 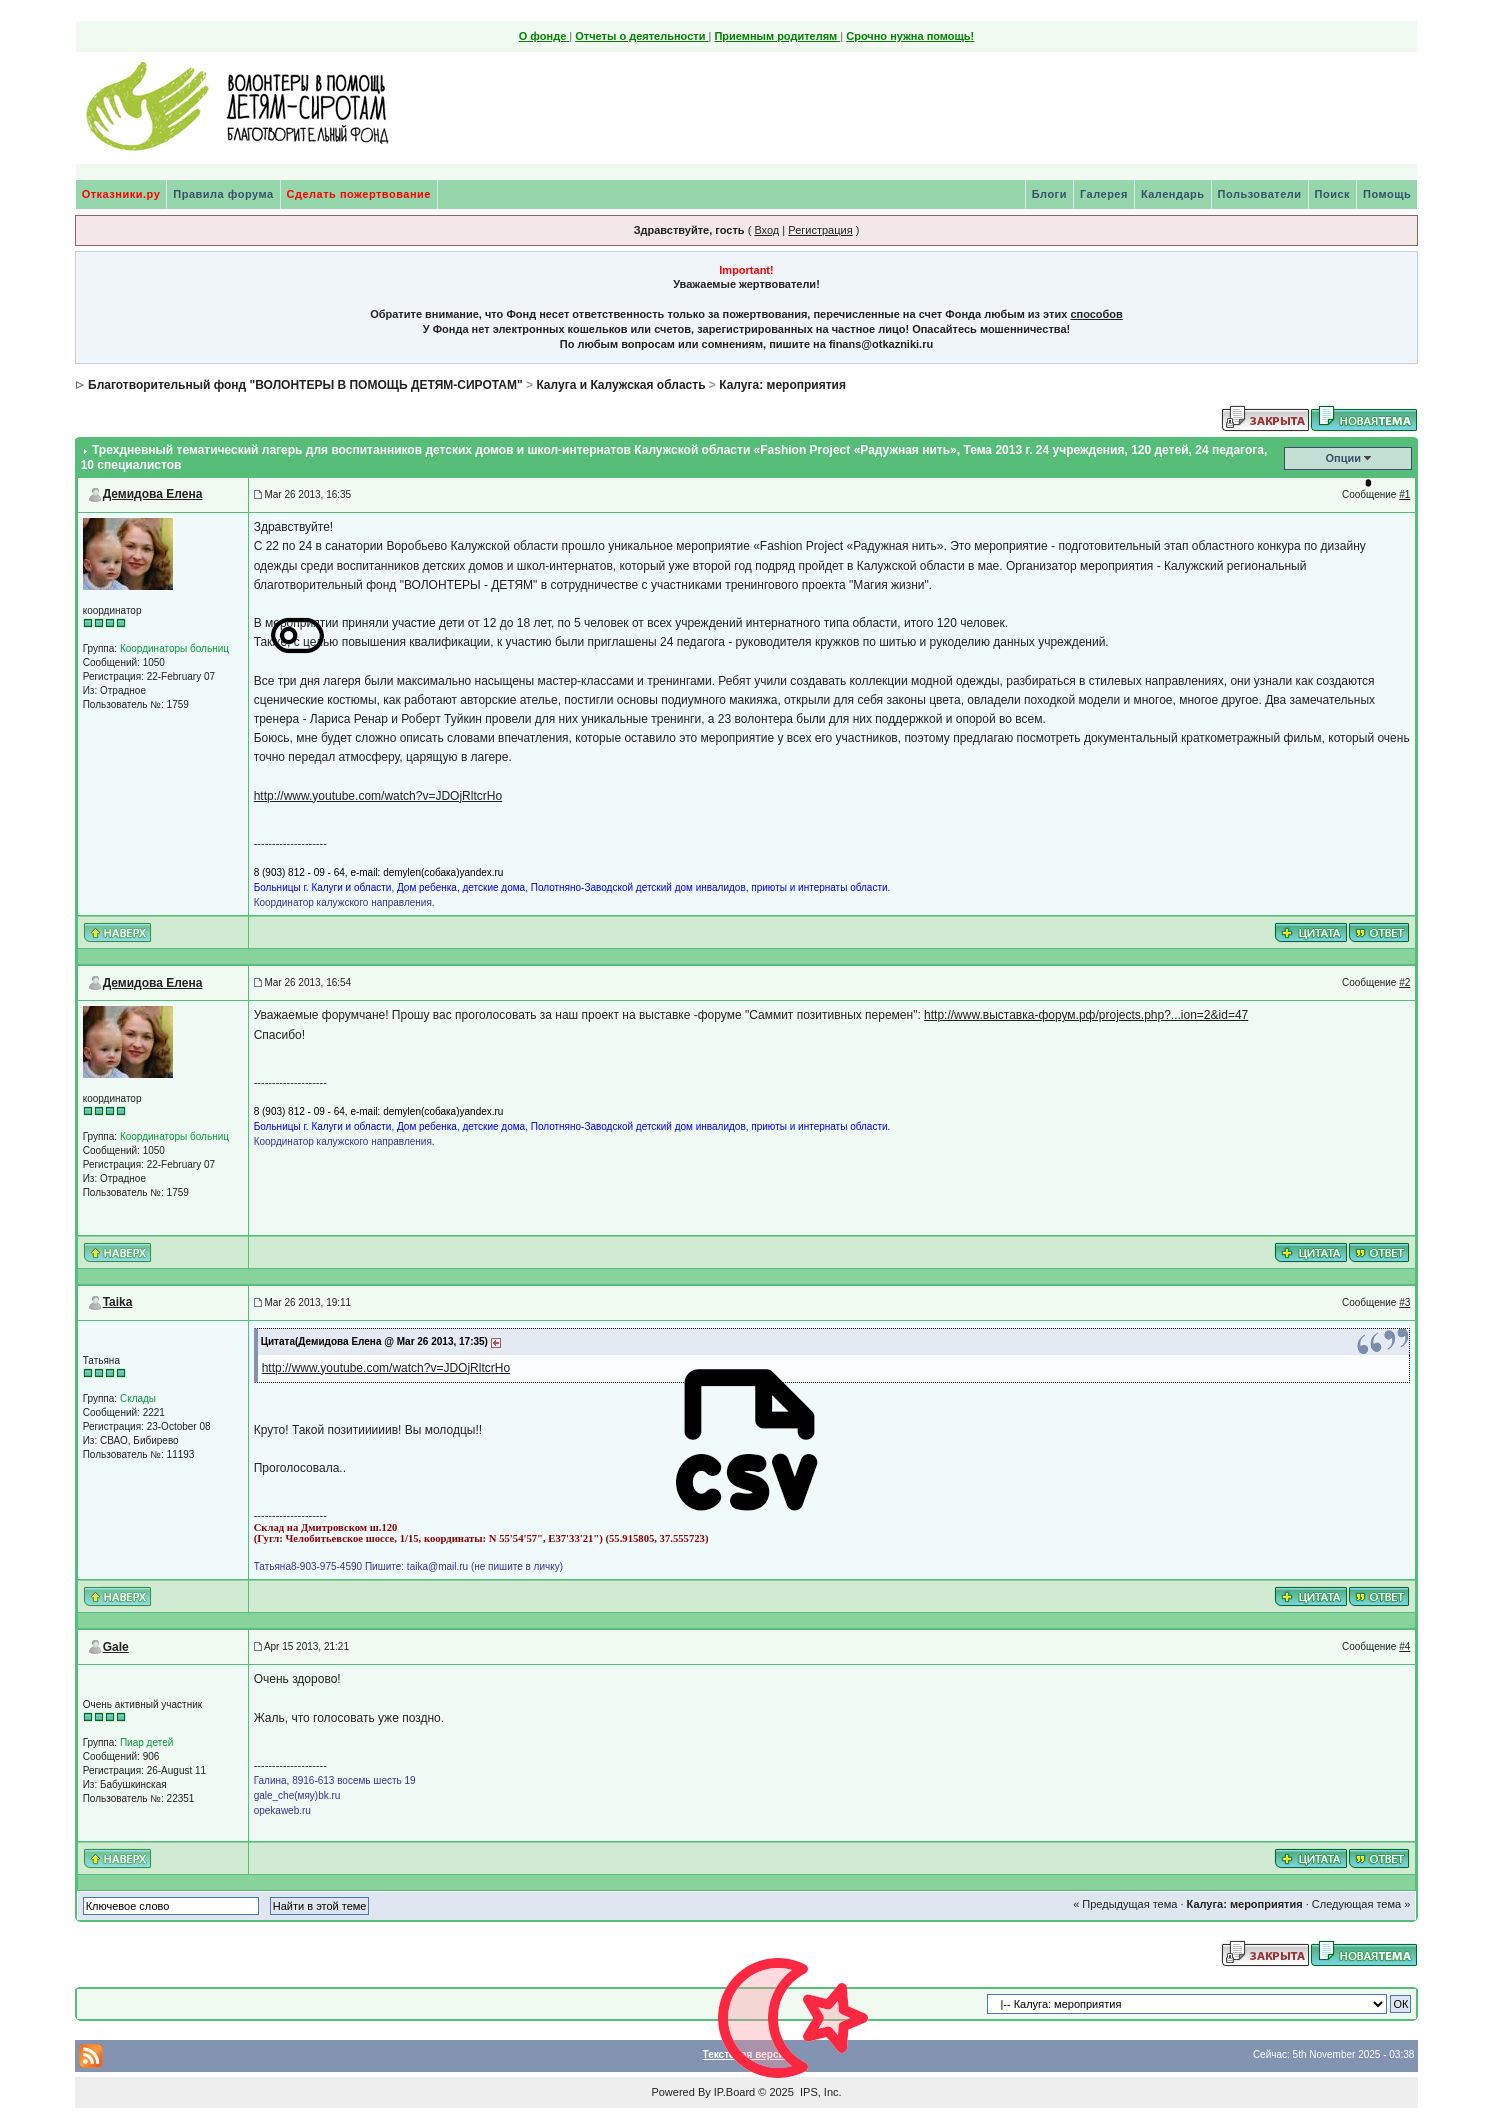 I want to click on indicates islamic religious content or settings, so click(x=788, y=2018).